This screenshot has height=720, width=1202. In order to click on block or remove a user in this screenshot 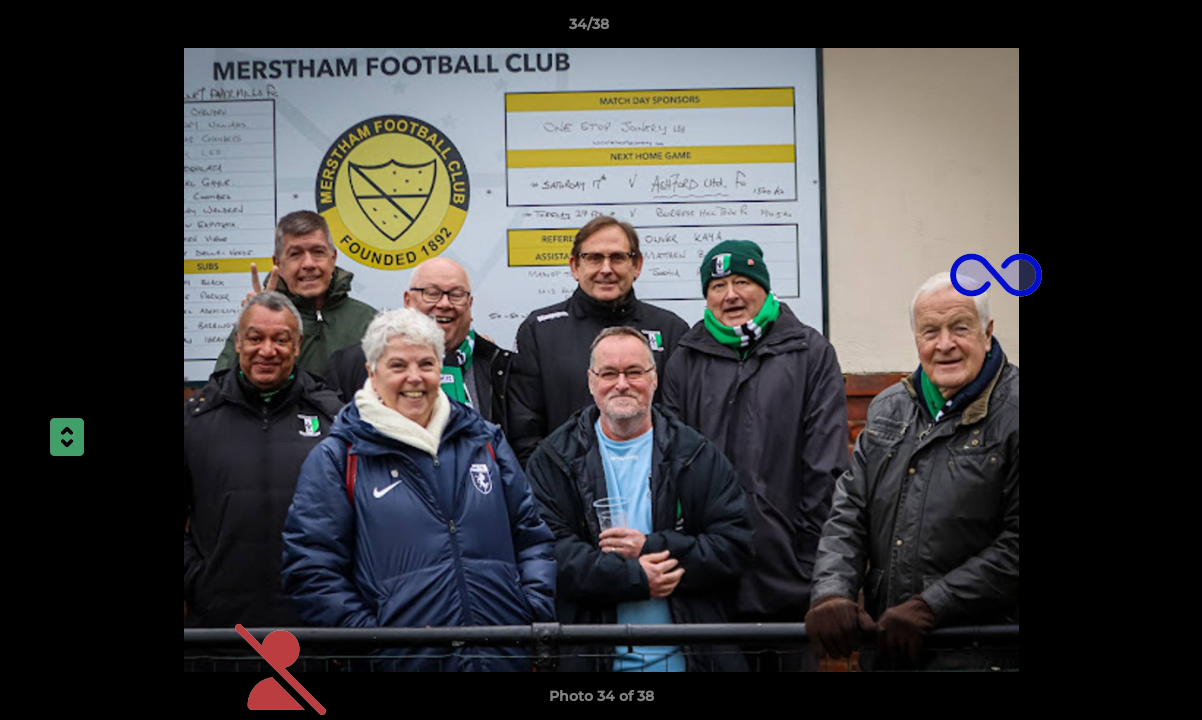, I will do `click(280, 669)`.